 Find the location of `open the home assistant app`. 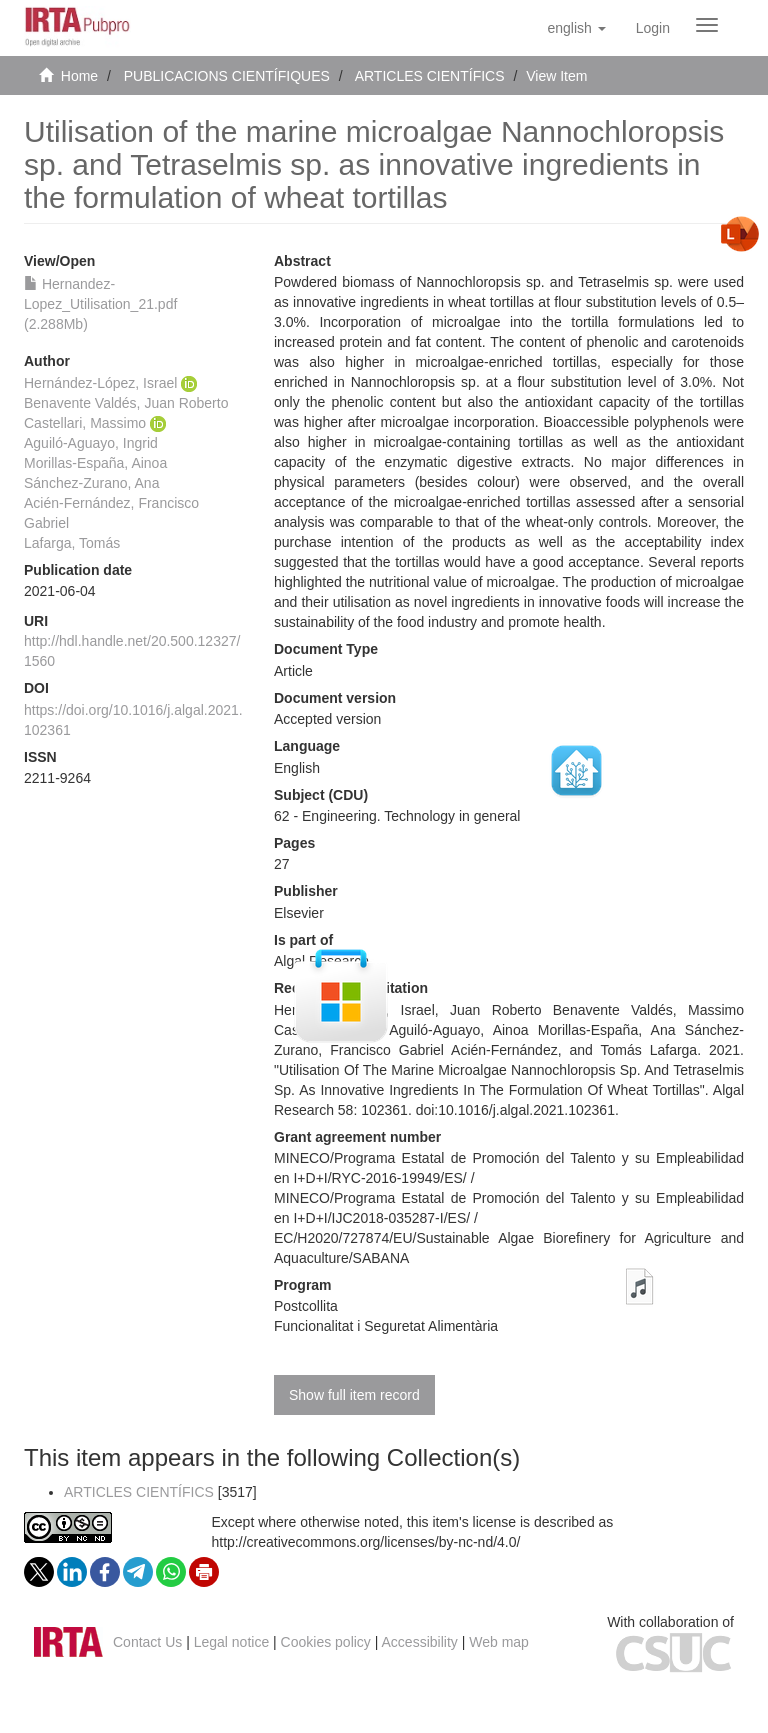

open the home assistant app is located at coordinates (576, 770).